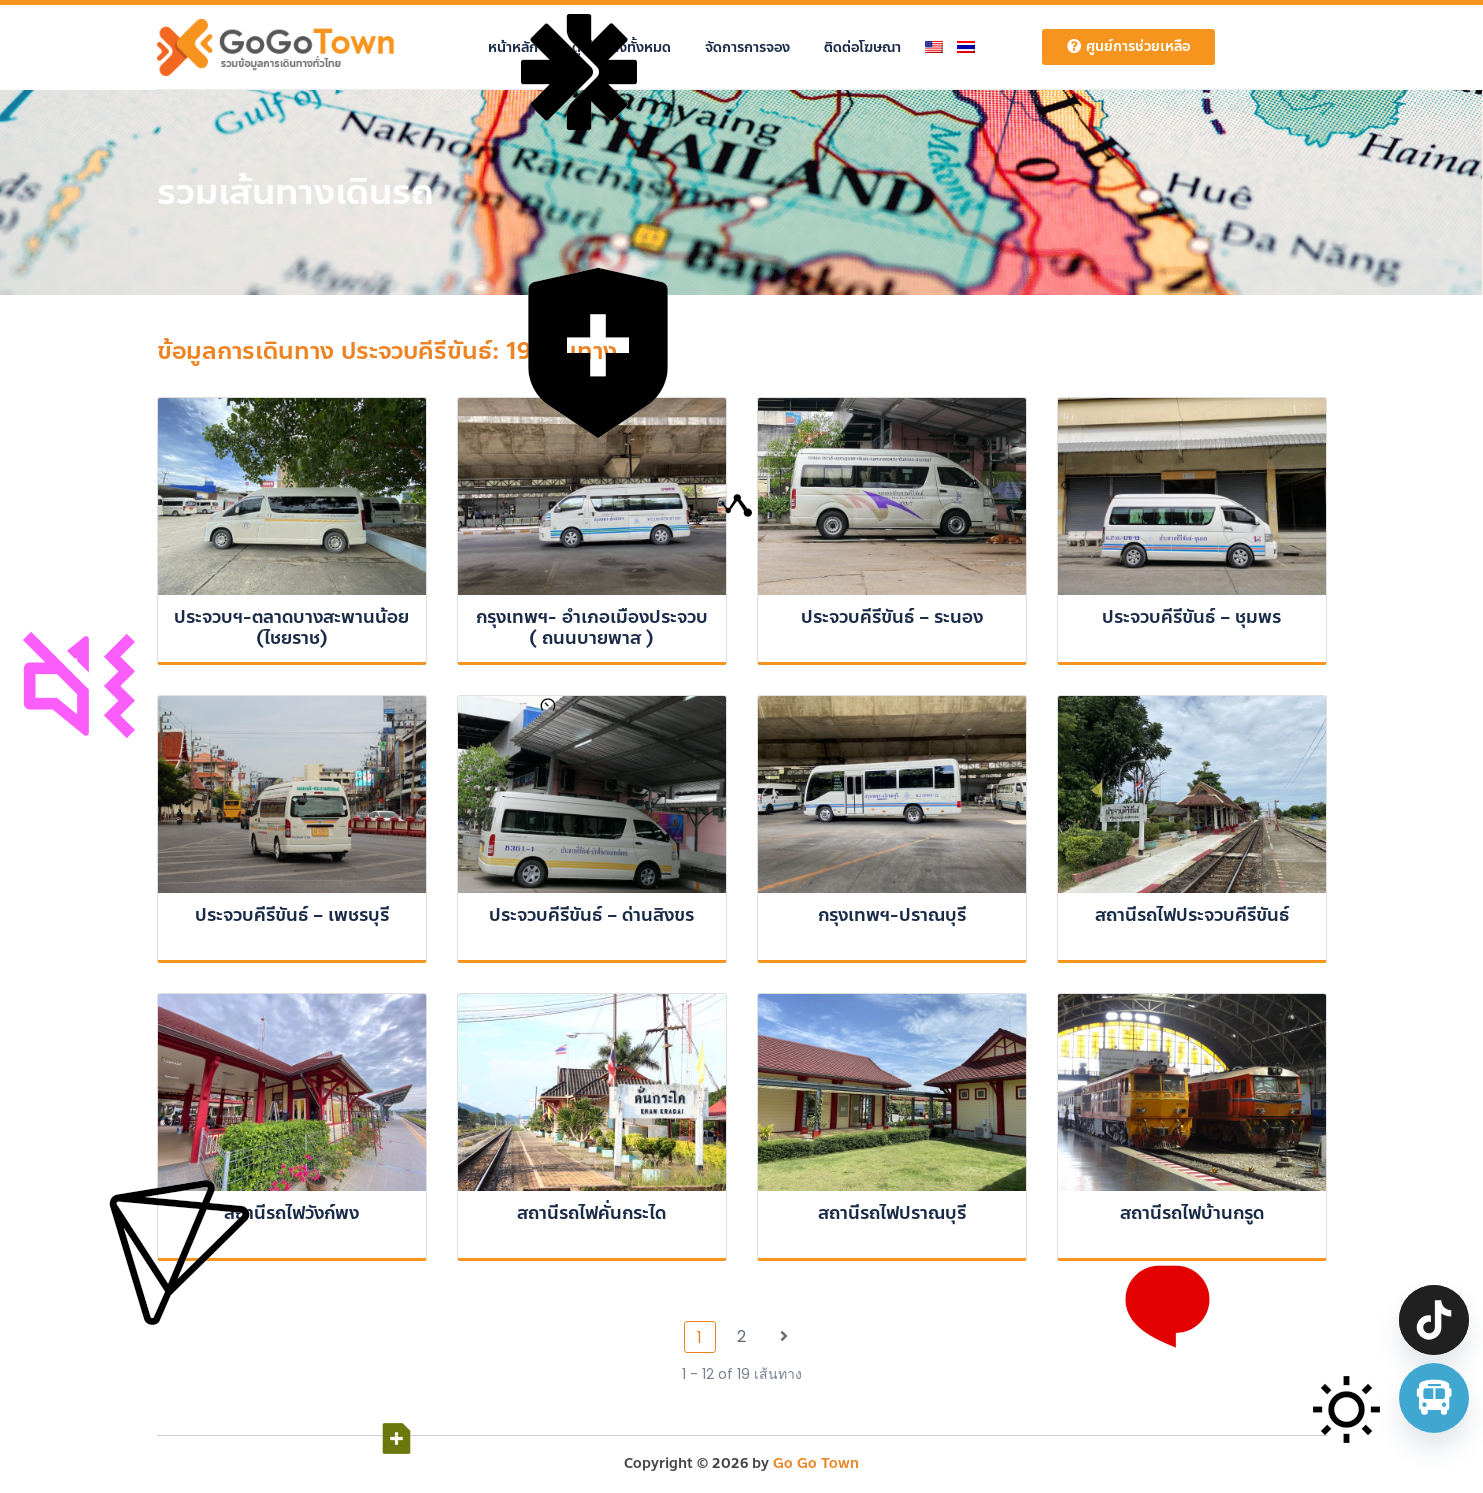  What do you see at coordinates (579, 72) in the screenshot?
I see `open scalar API documentation` at bounding box center [579, 72].